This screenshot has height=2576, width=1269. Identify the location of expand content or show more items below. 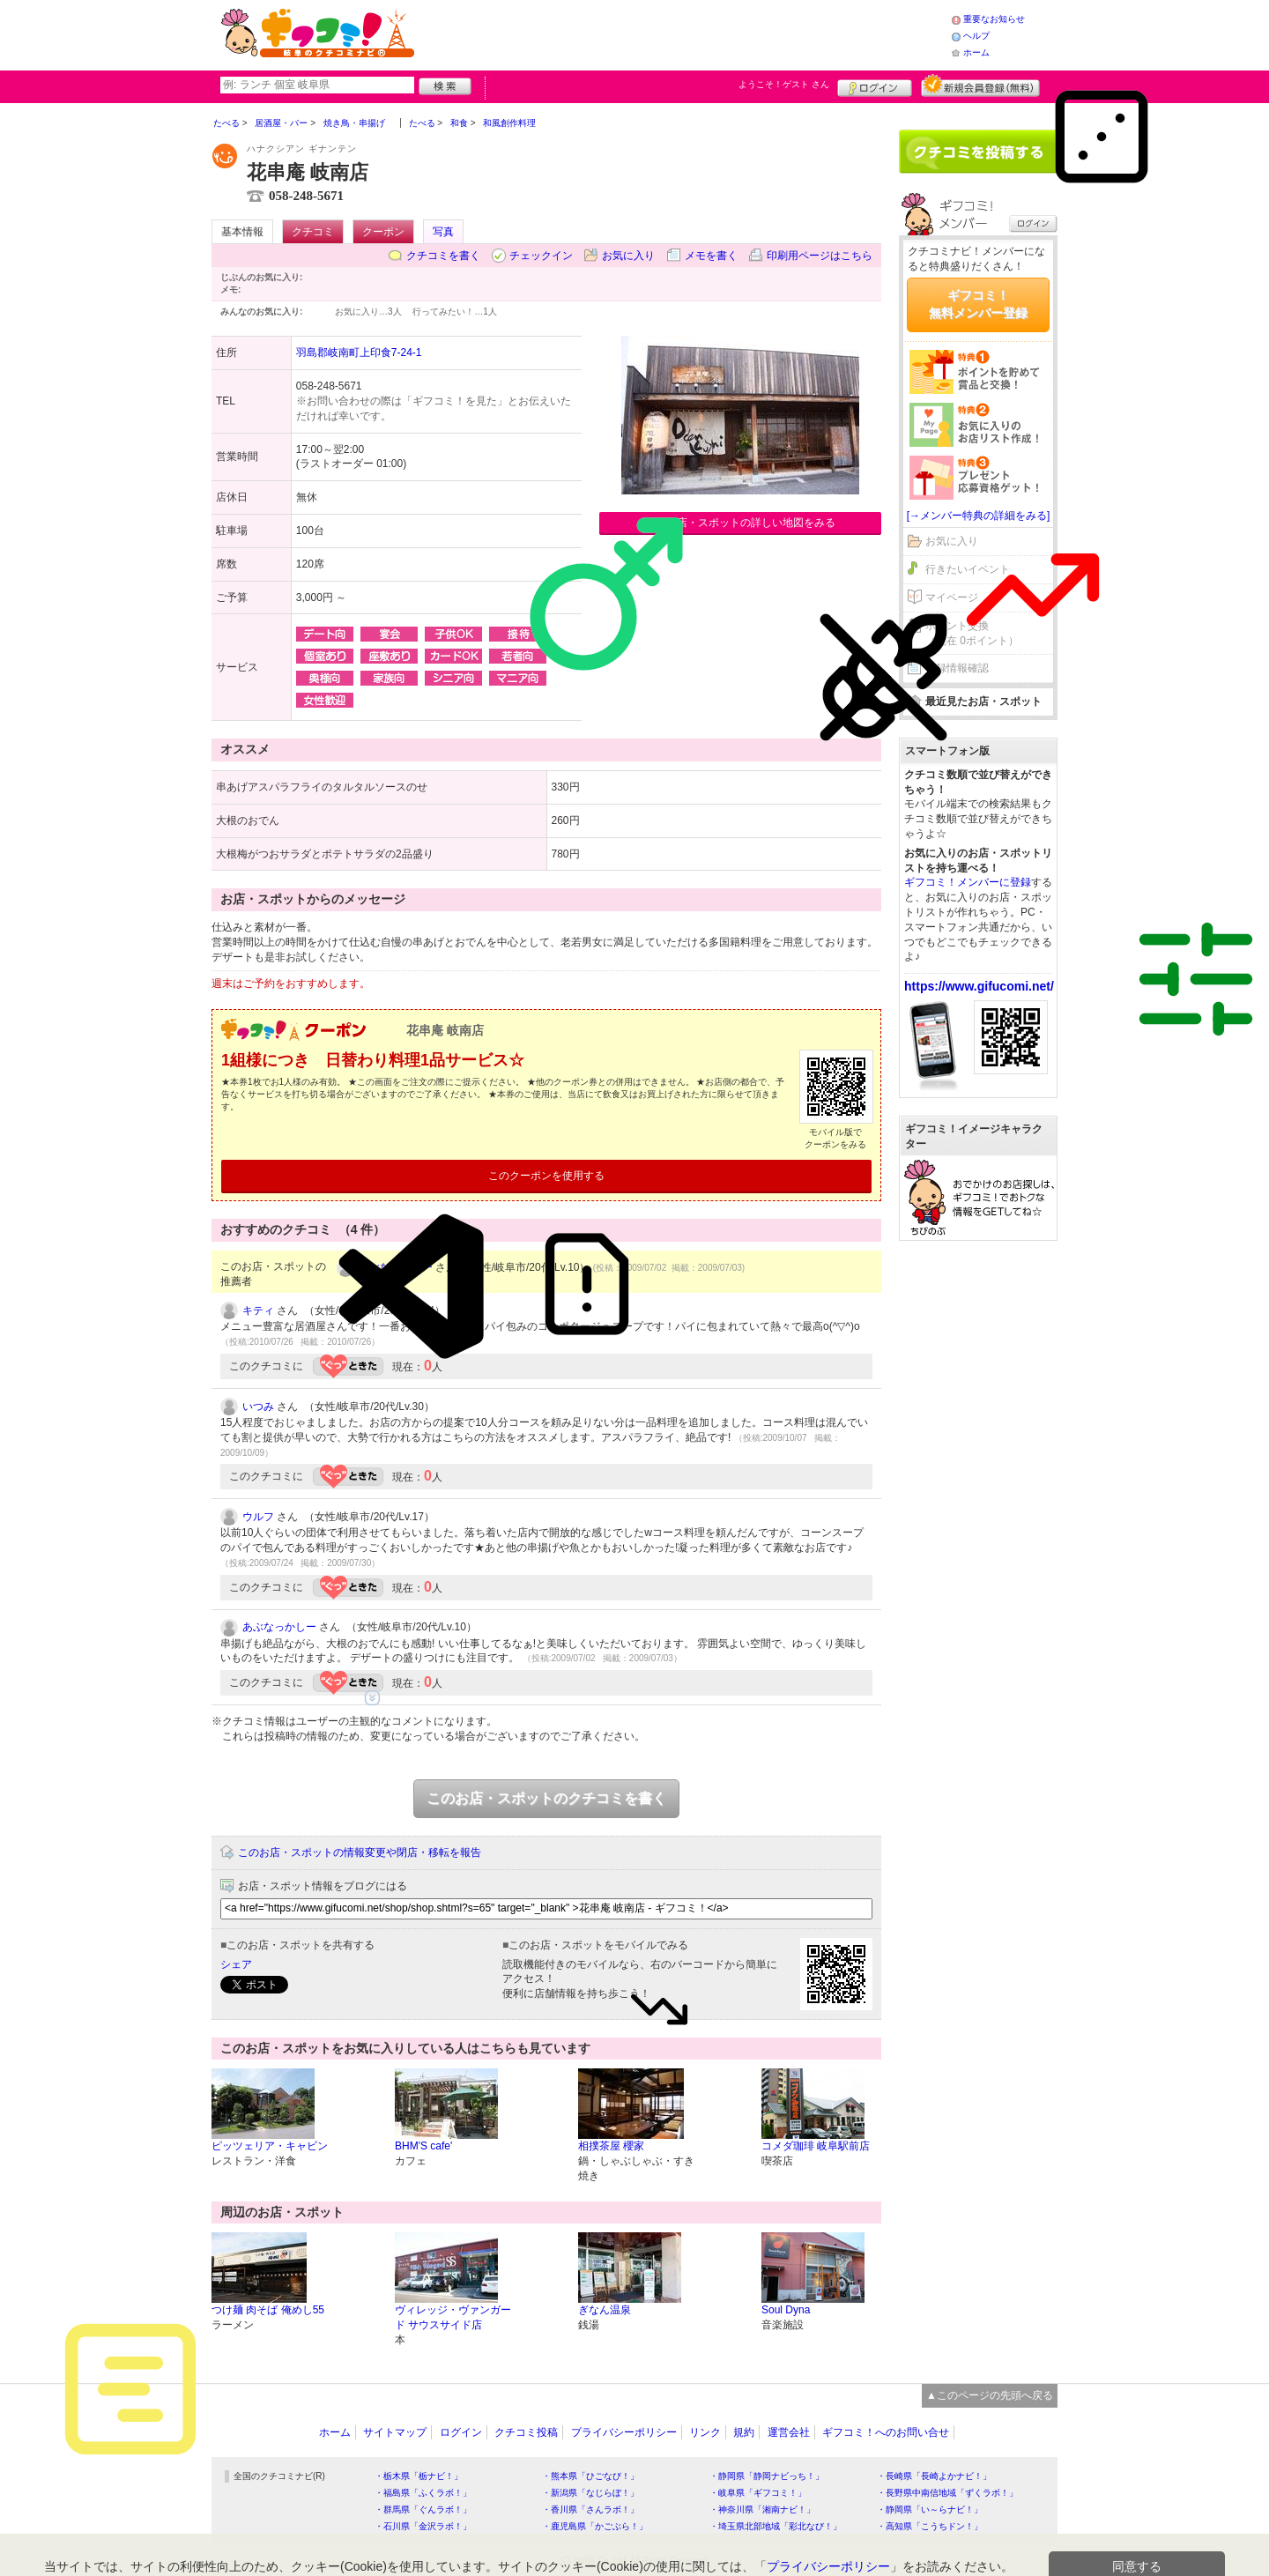
(372, 1697).